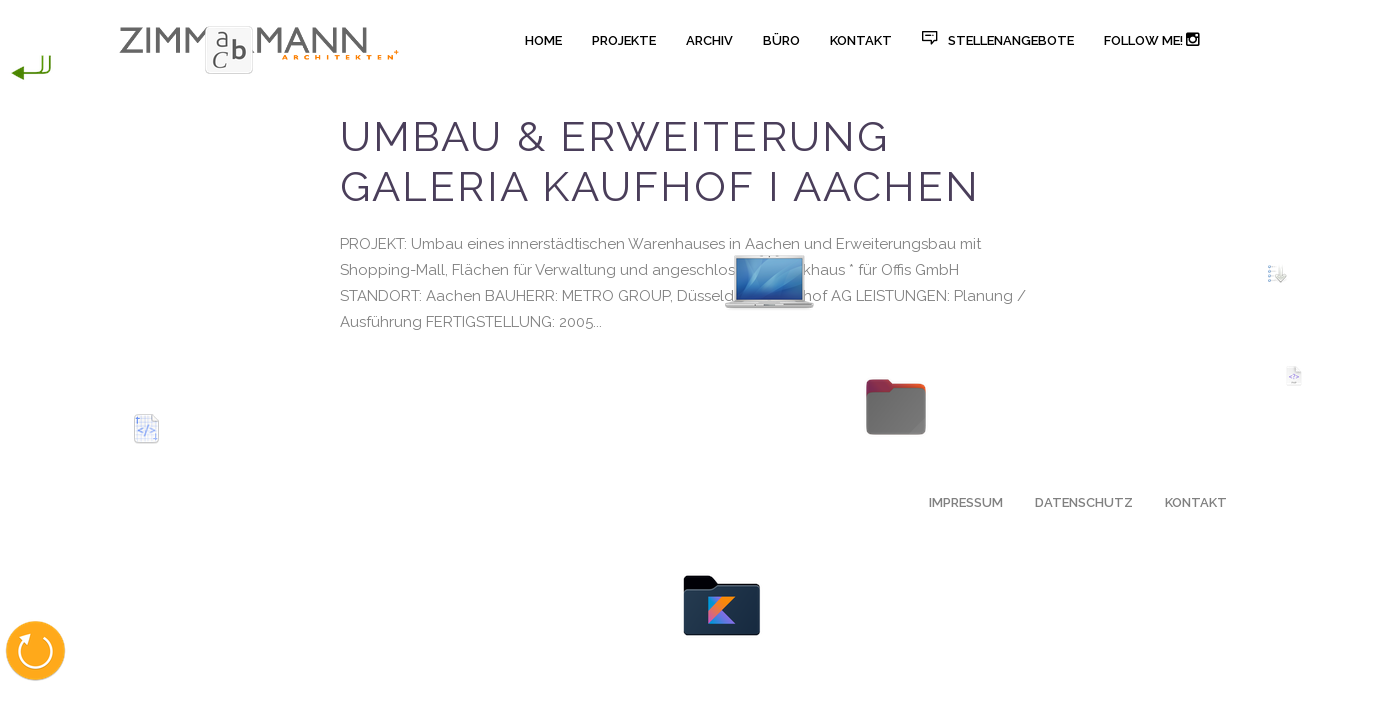  I want to click on reboot or restart the system, so click(35, 650).